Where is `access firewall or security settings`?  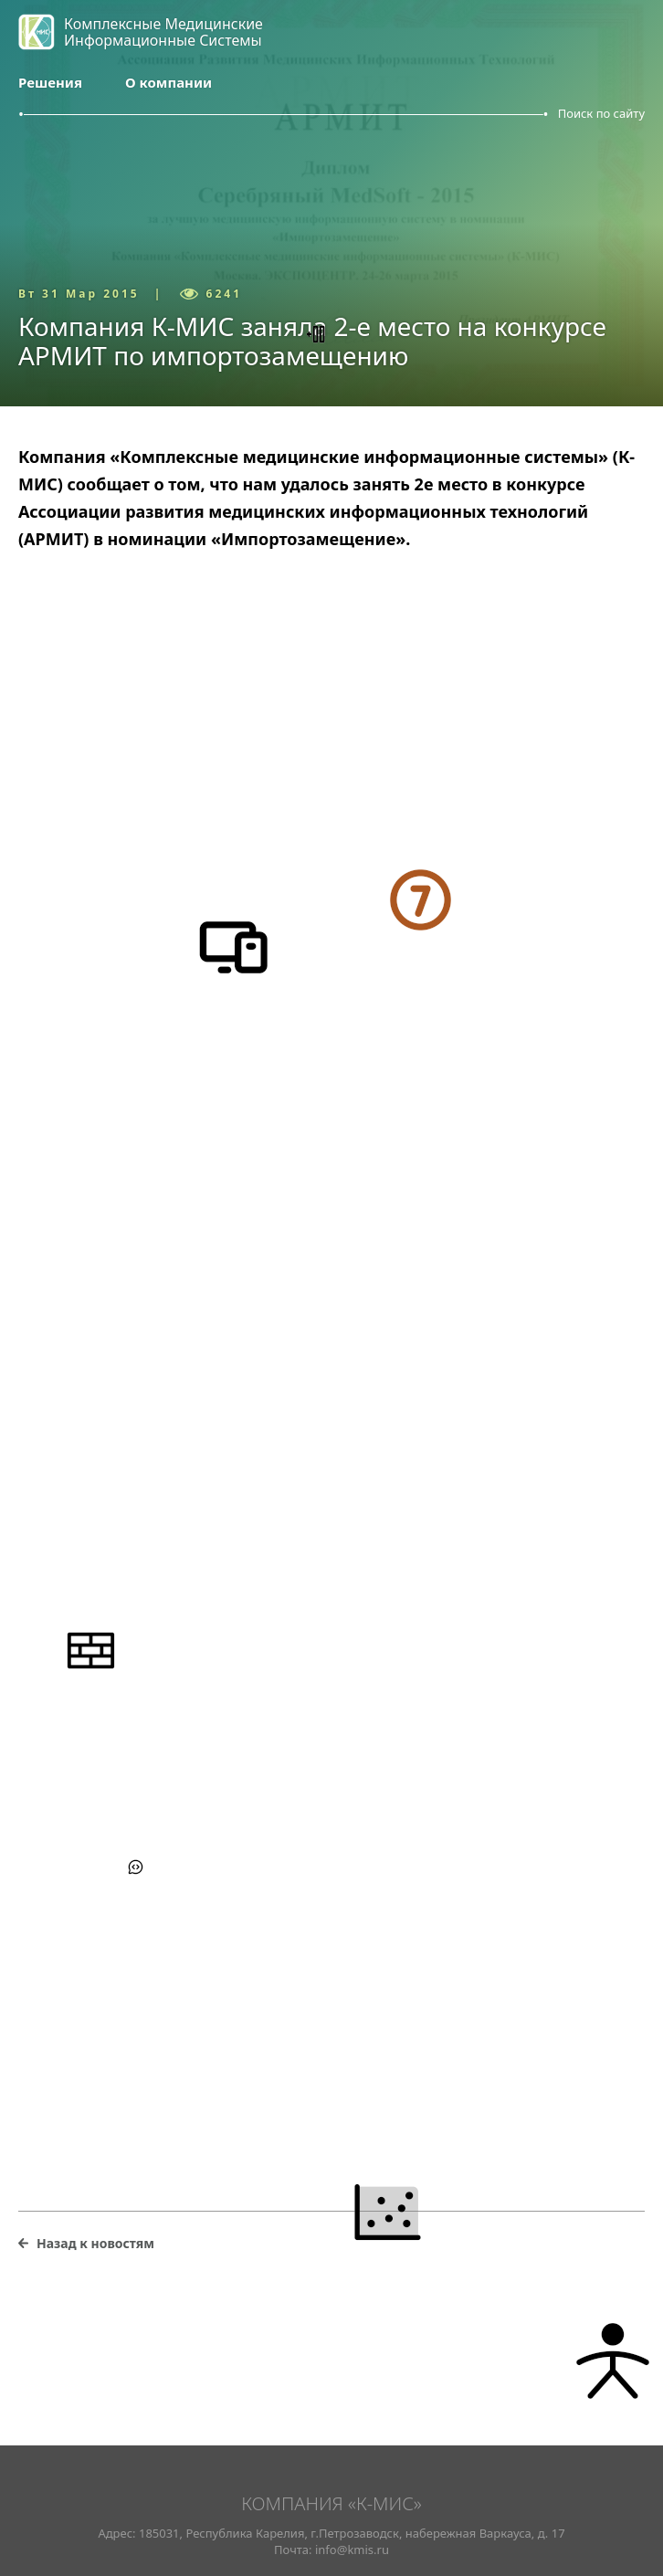 access firewall or security settings is located at coordinates (90, 1650).